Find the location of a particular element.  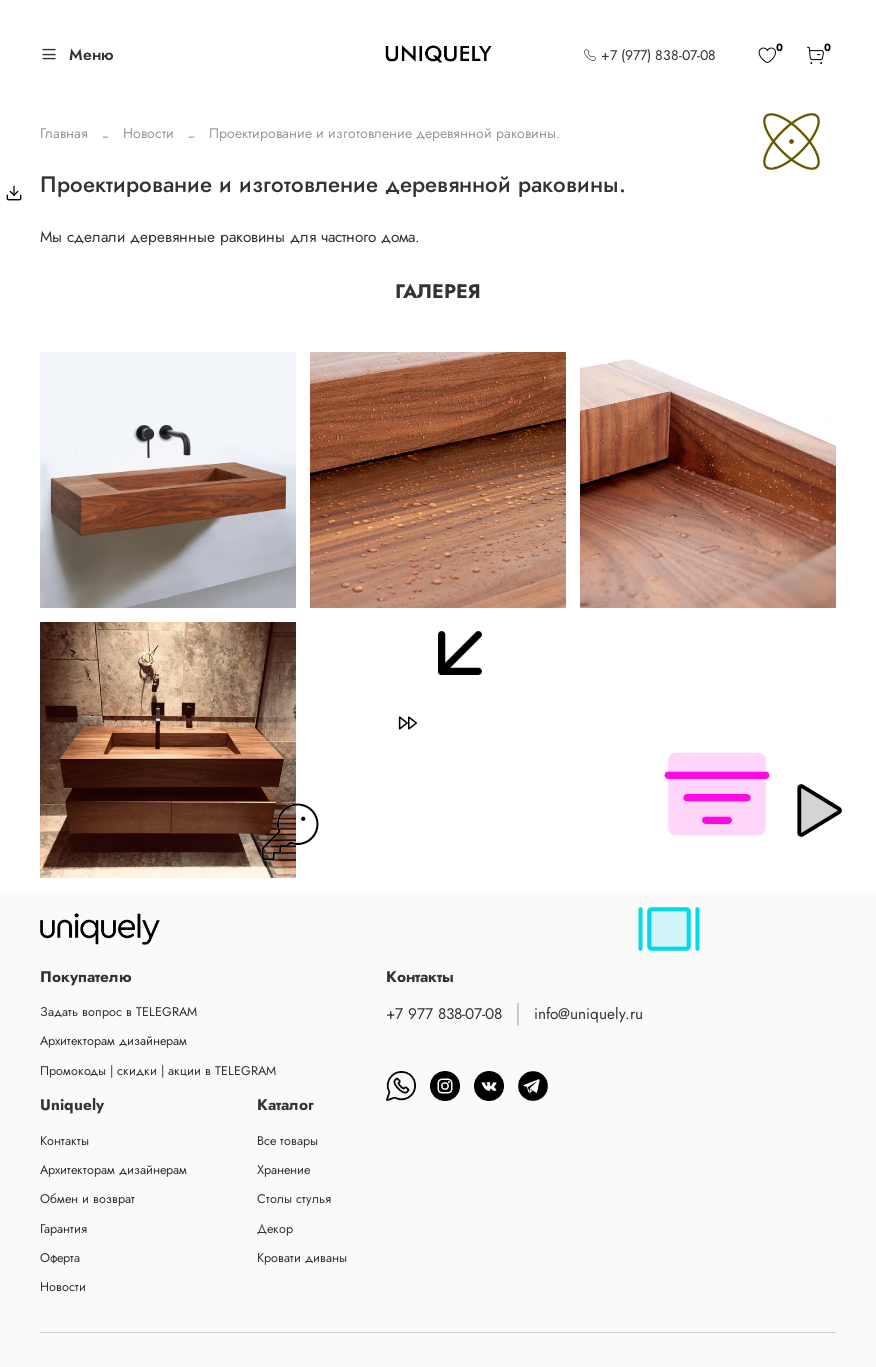

navigate to bottom-left corner is located at coordinates (460, 653).